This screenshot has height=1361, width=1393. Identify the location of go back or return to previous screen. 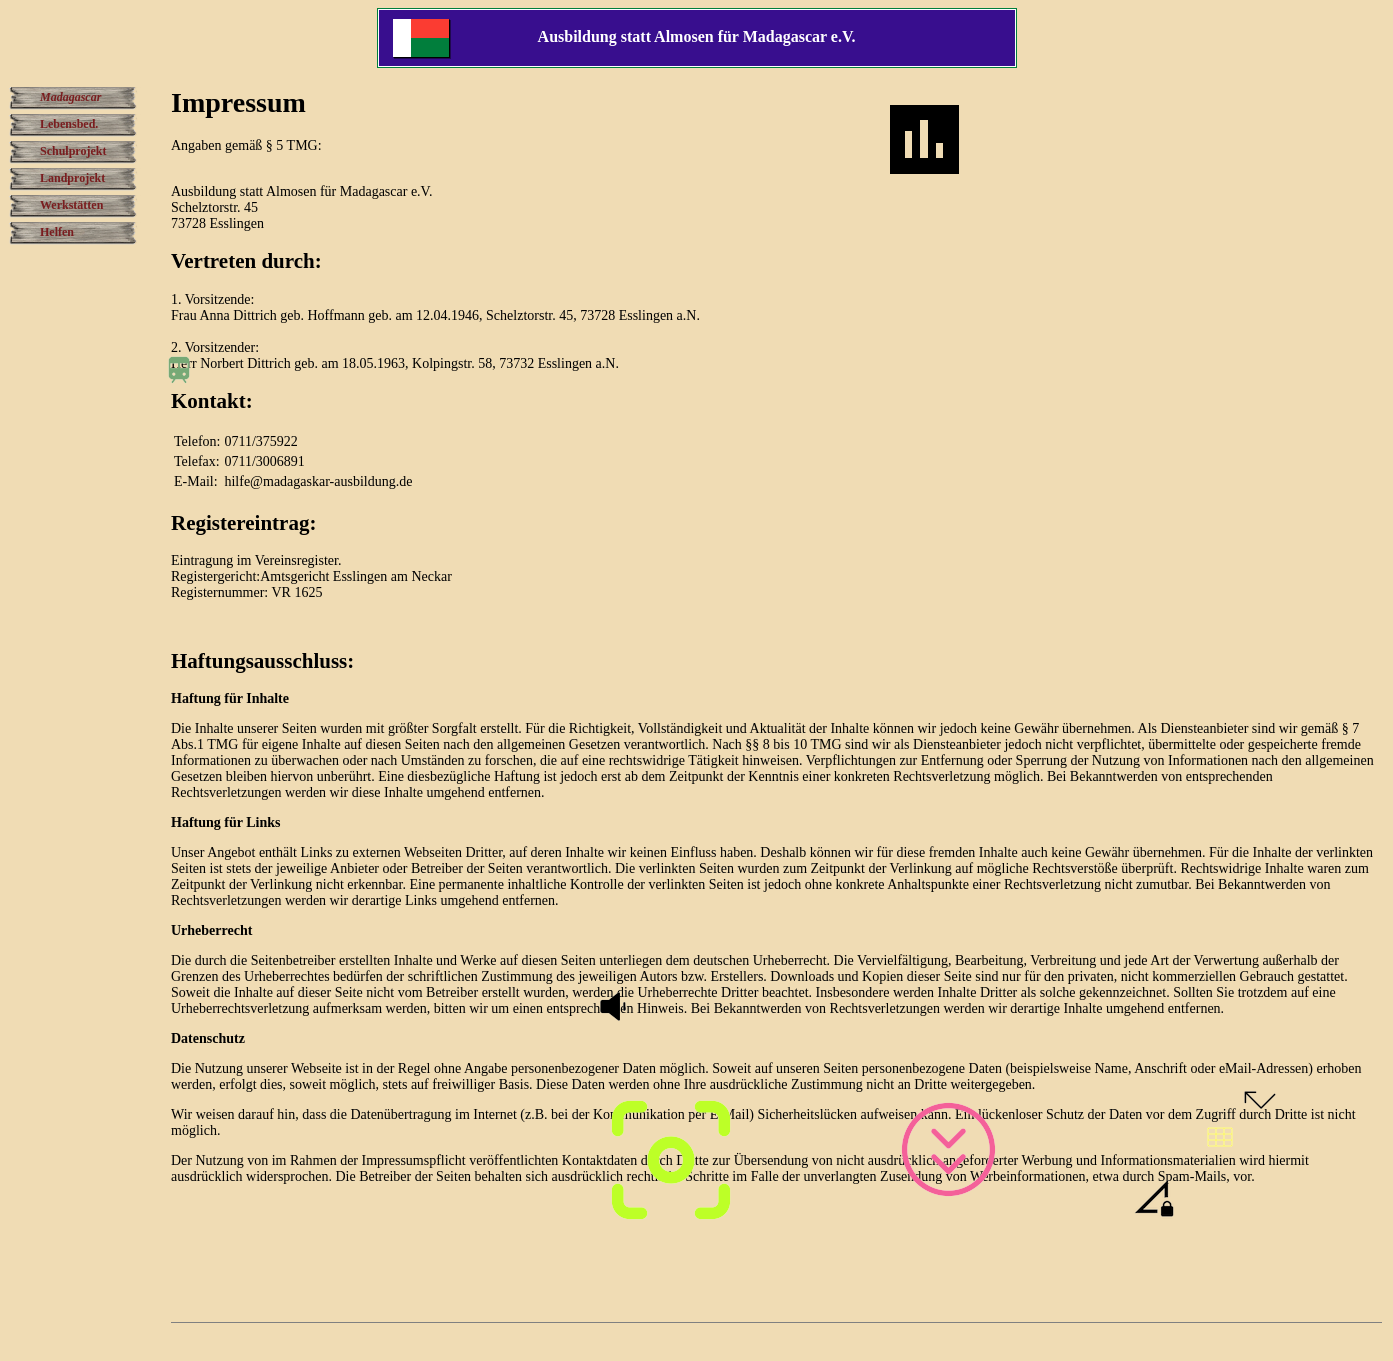
(1260, 1099).